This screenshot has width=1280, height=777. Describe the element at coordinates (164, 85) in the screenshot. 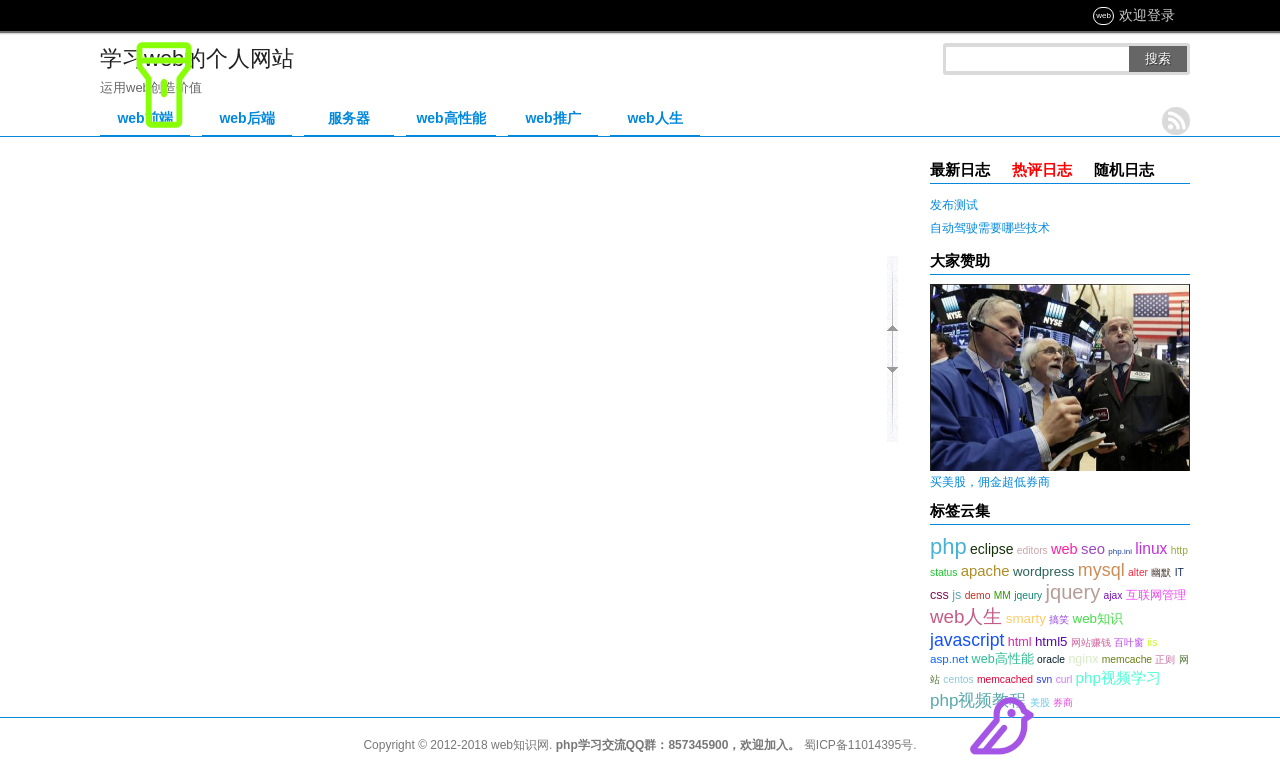

I see `toggle flashlight on or off` at that location.